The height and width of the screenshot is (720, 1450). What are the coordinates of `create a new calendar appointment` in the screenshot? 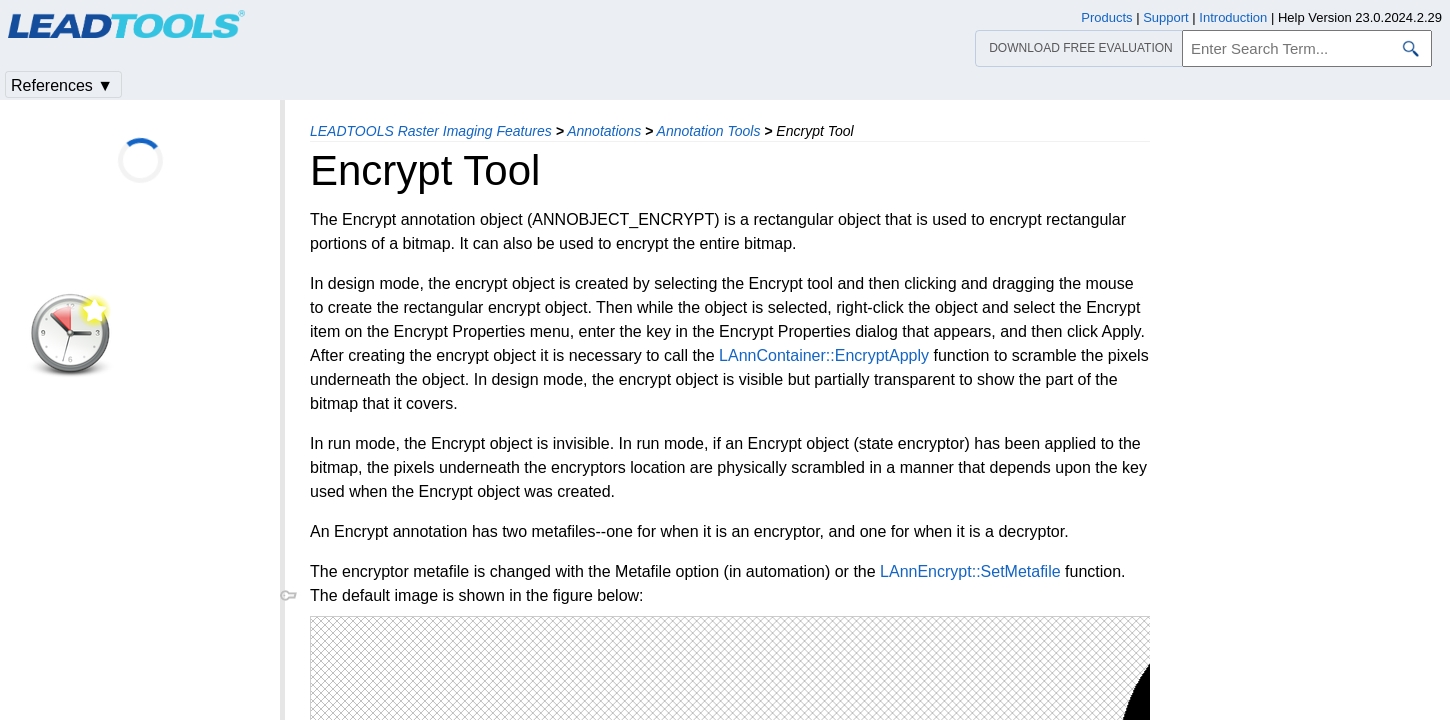 It's located at (72, 333).